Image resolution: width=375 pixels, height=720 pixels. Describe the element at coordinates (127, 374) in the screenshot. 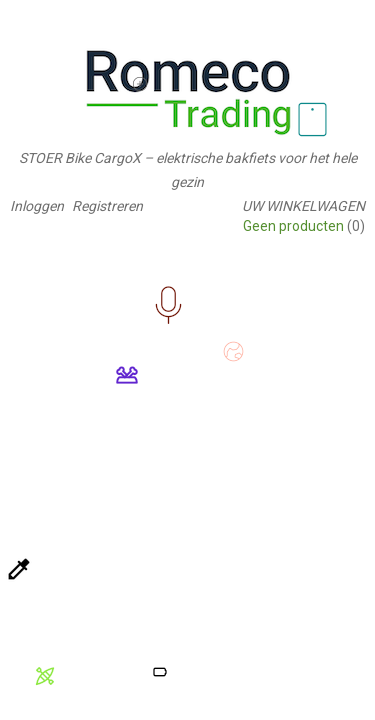

I see `access pet feeding schedule` at that location.